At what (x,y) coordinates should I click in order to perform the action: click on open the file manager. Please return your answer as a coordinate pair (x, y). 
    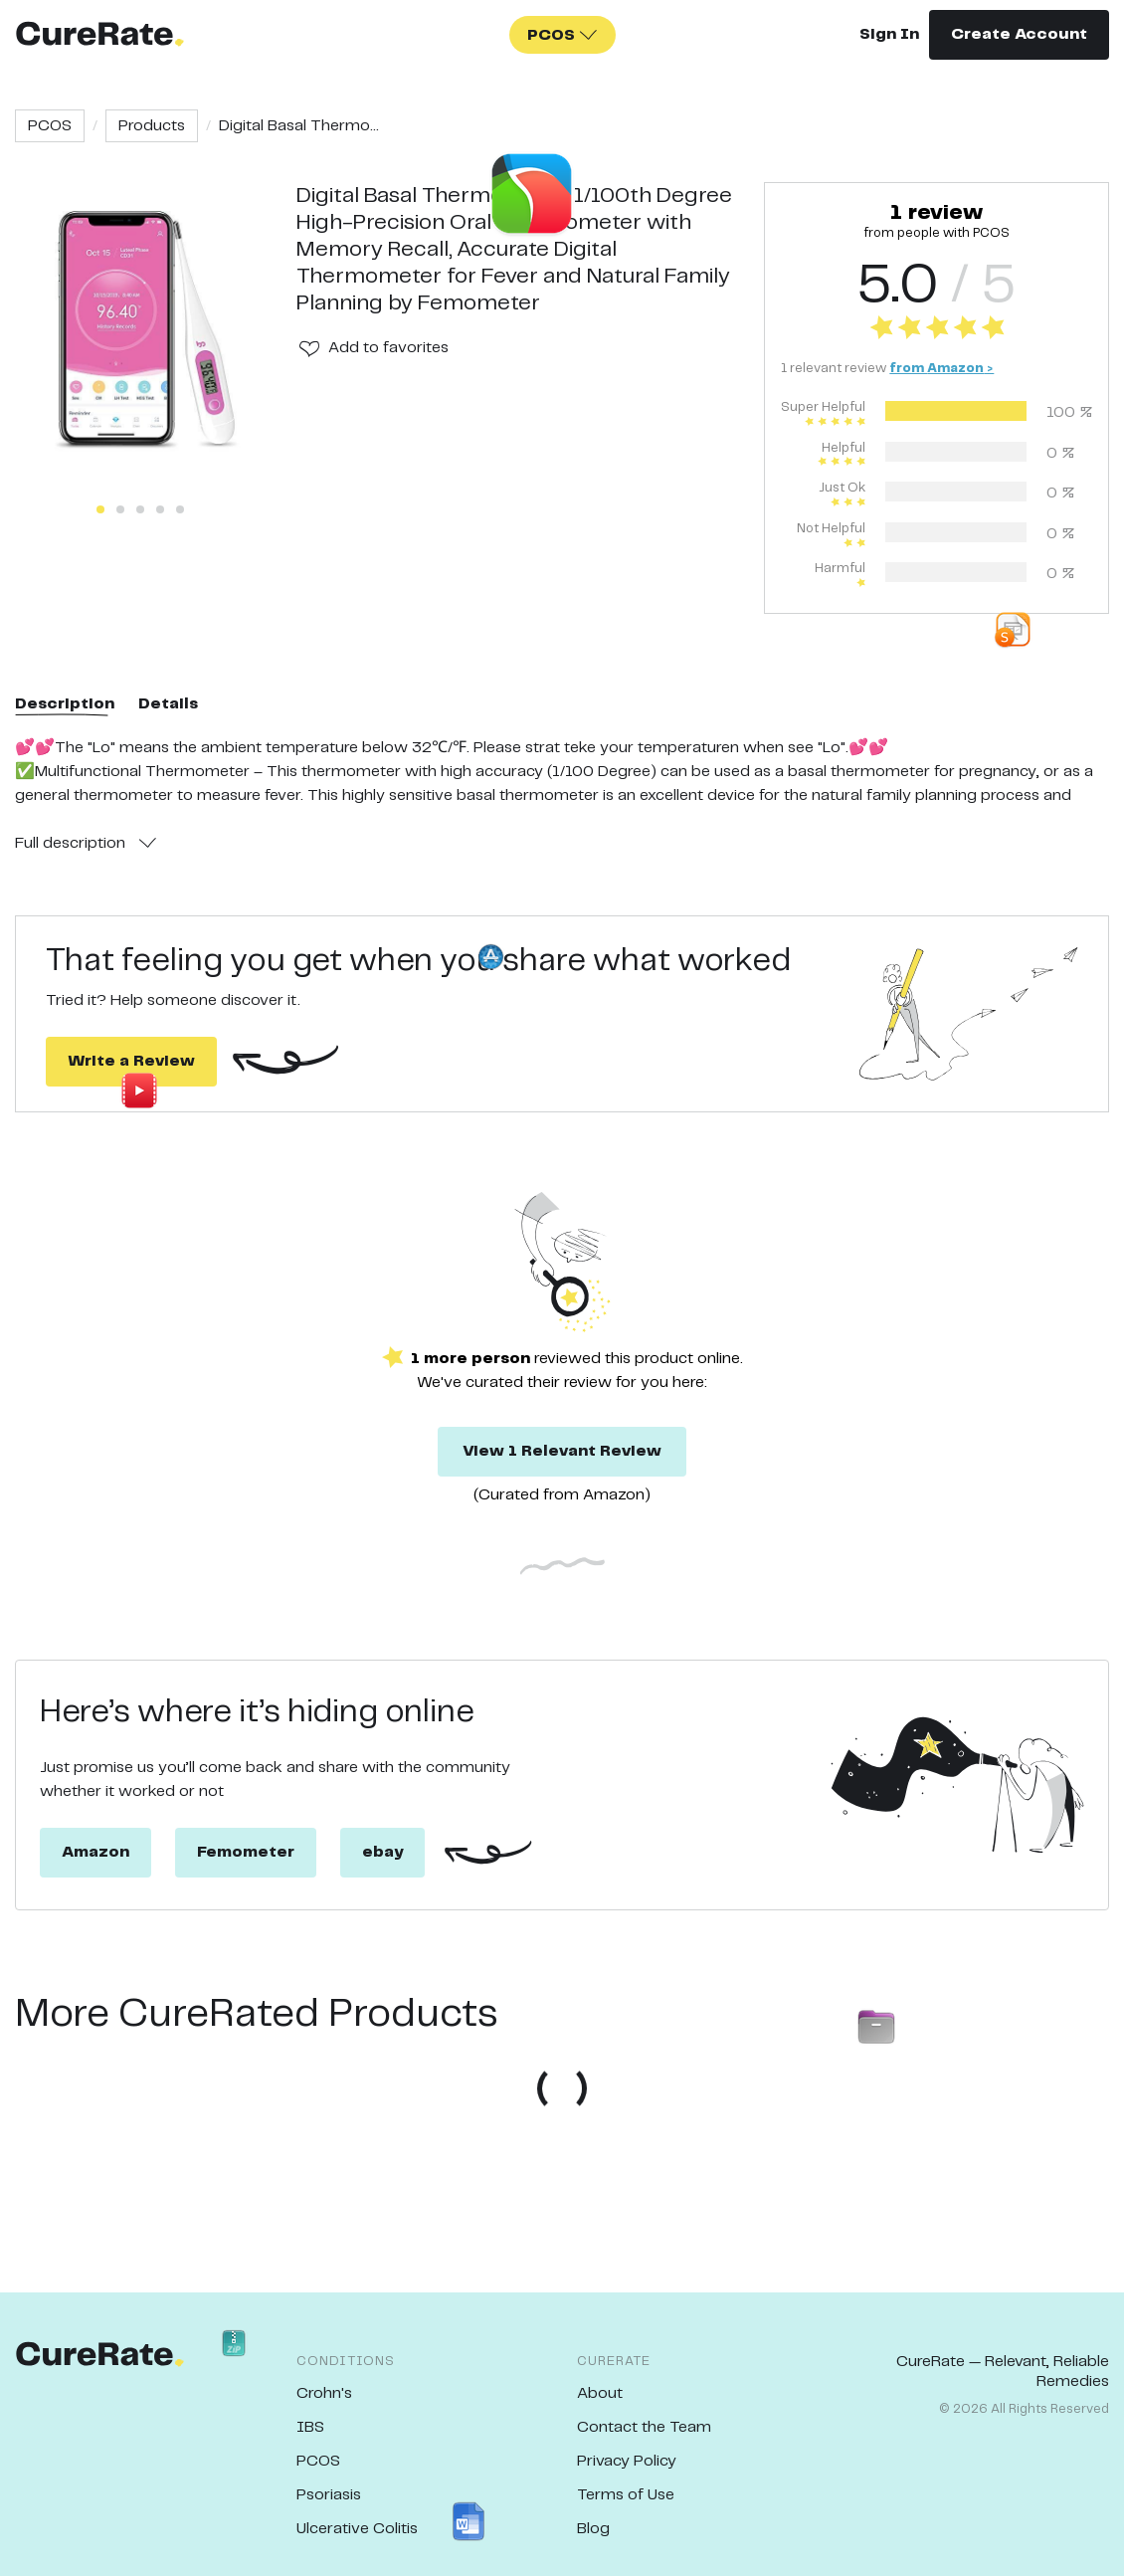
    Looking at the image, I should click on (876, 2027).